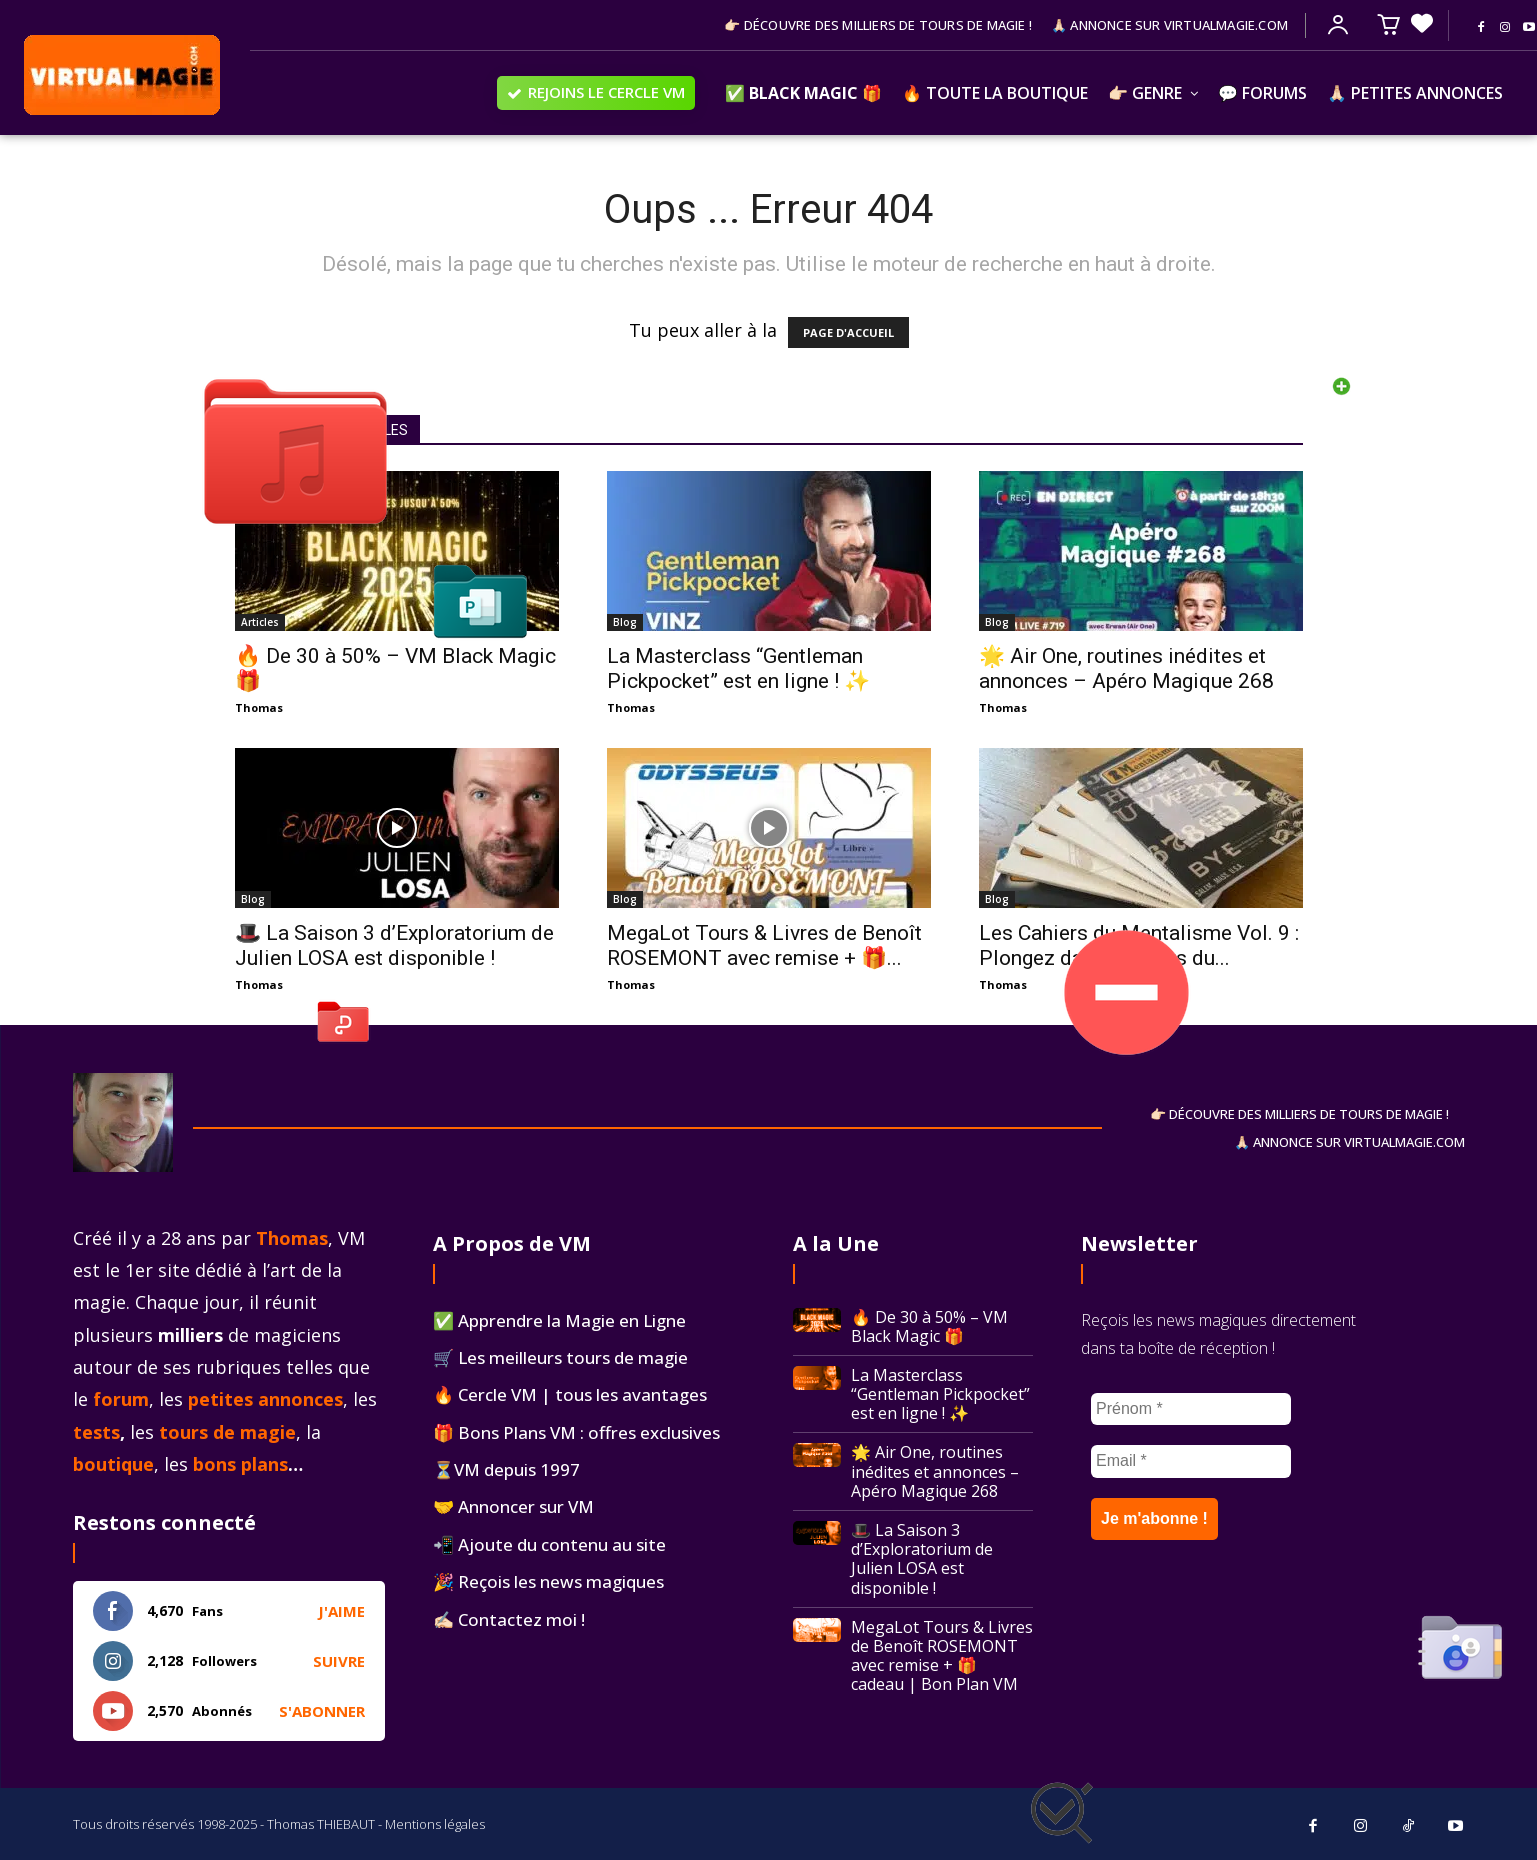  I want to click on open folder containing WPS PDF documents, so click(343, 1023).